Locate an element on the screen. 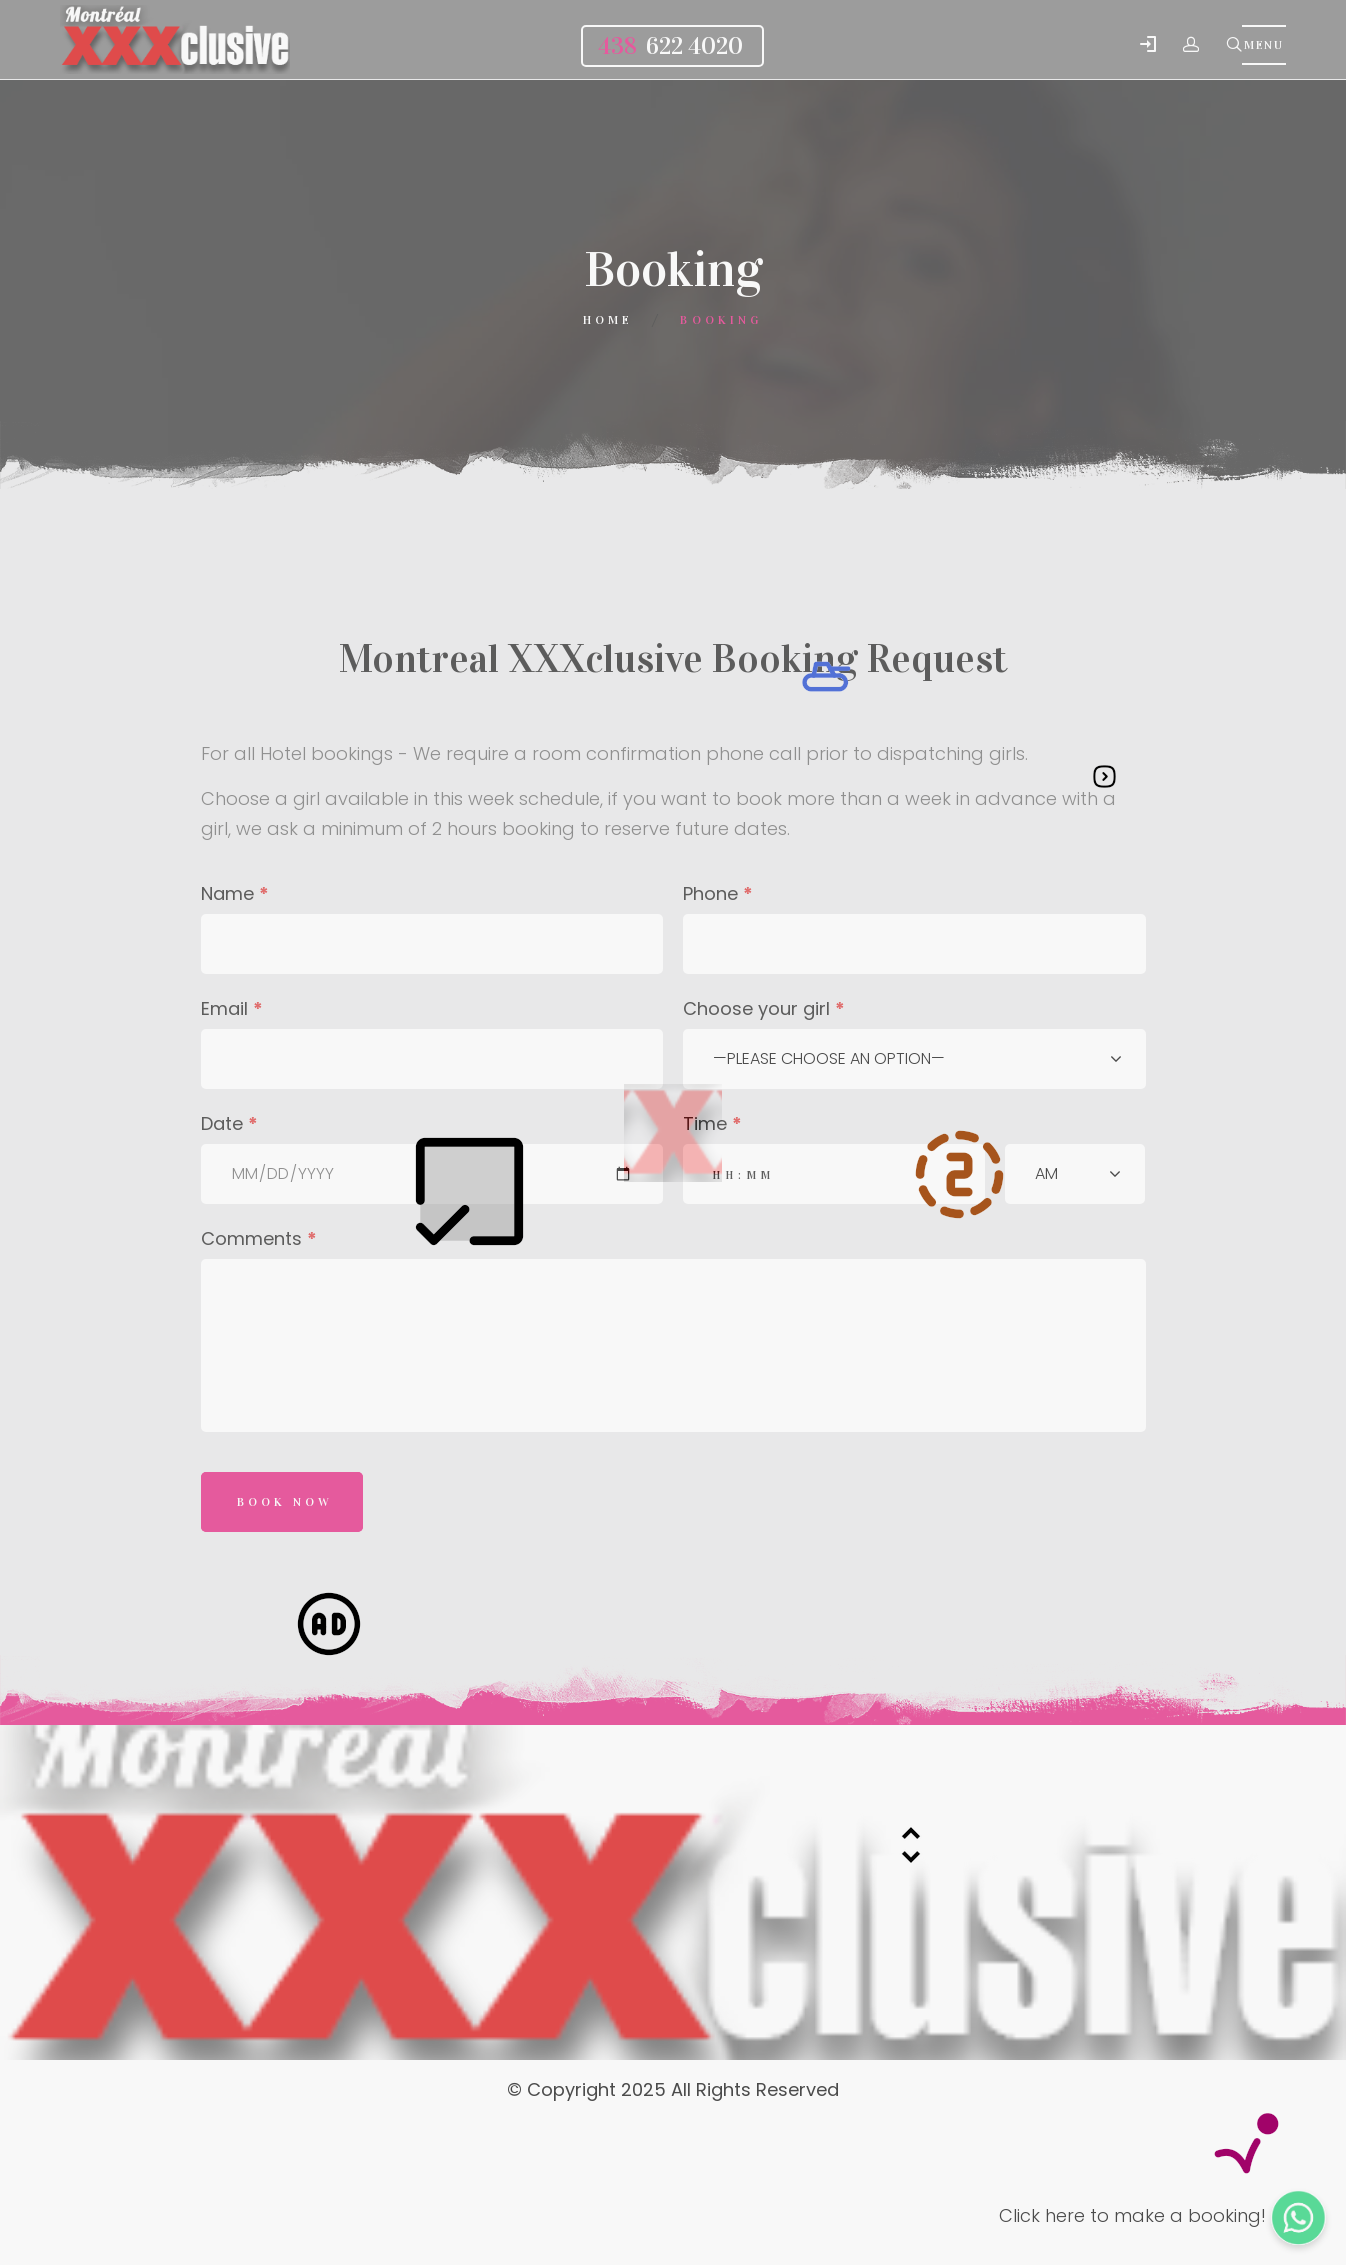 The width and height of the screenshot is (1346, 2265). indicates a bounce or rebound animation to the right is located at coordinates (1246, 2141).